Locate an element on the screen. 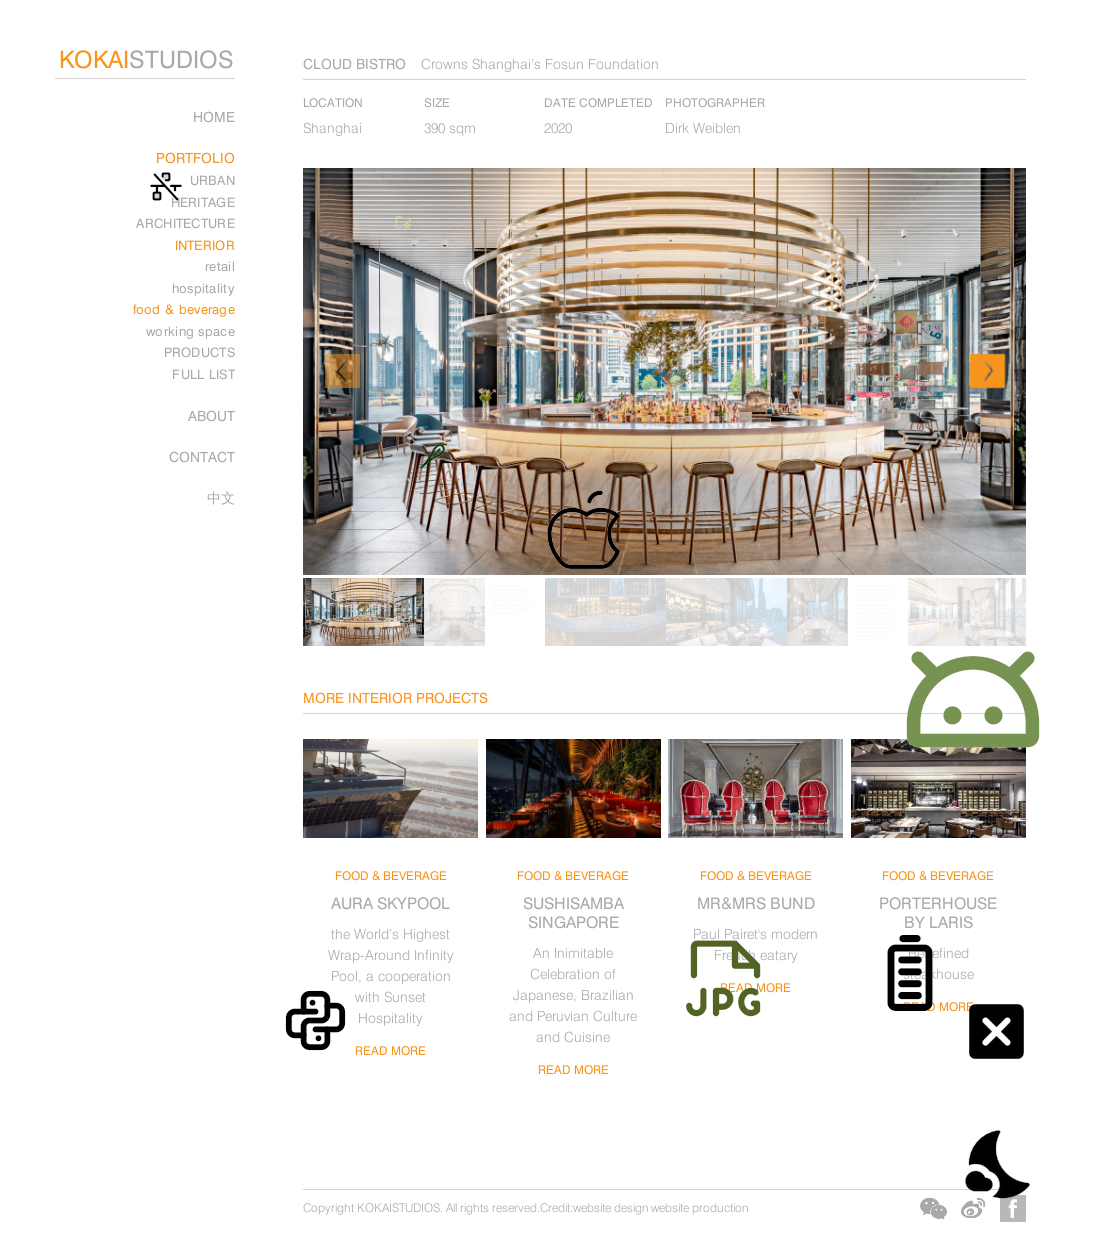  network connection unavailable is located at coordinates (166, 187).